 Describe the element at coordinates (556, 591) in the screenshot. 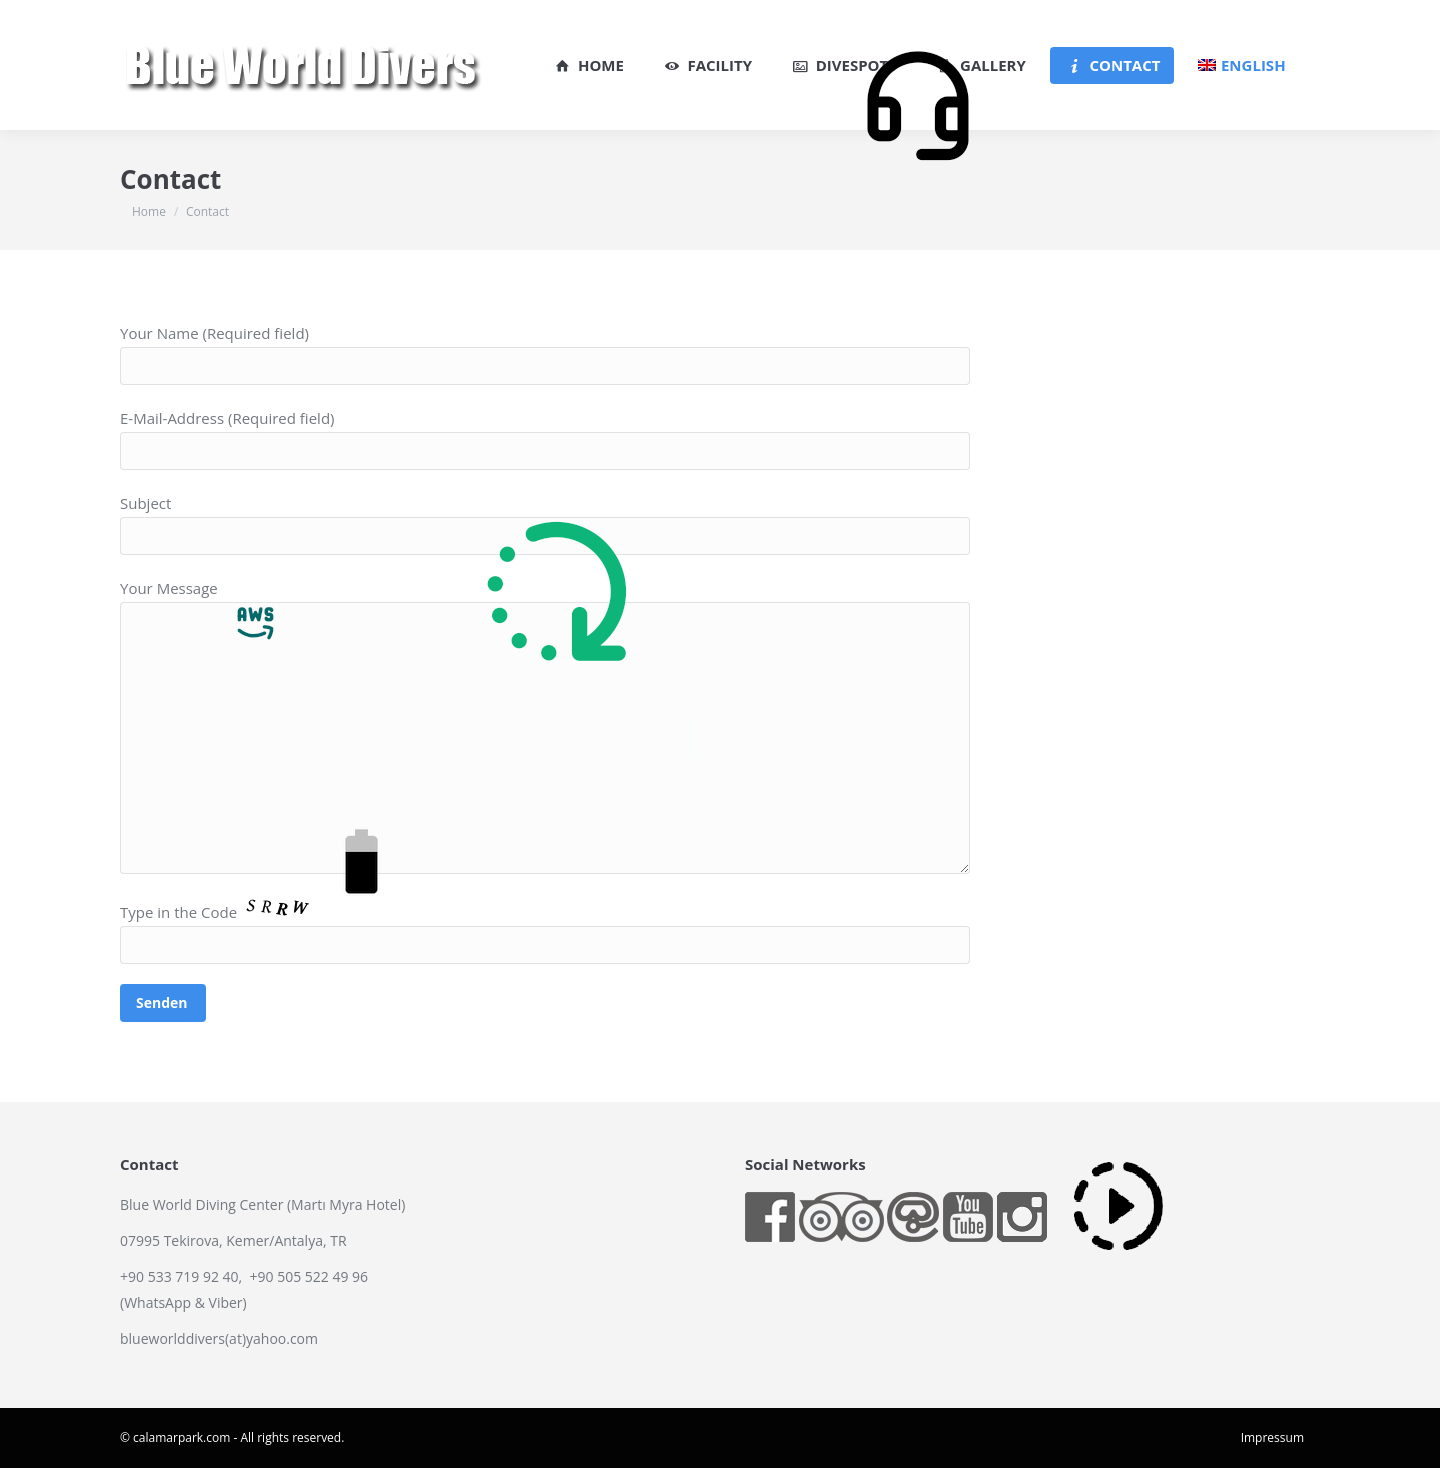

I see `rotate image clockwise` at that location.